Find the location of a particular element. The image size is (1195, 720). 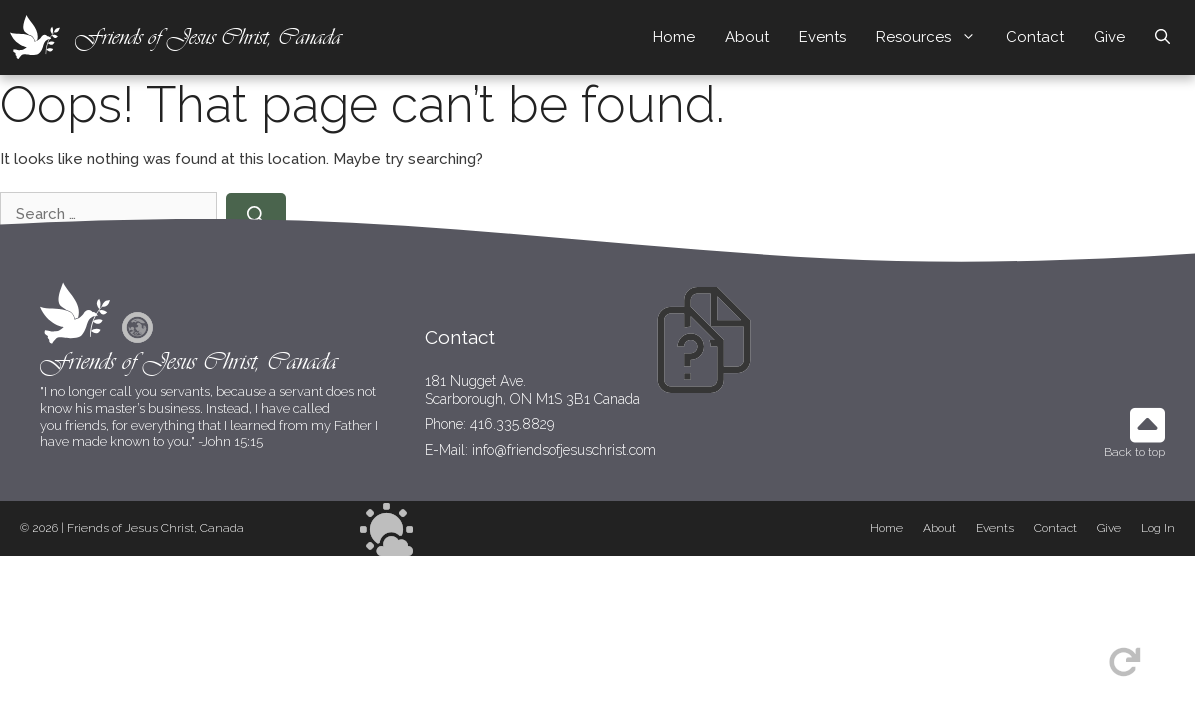

indicates partly cloudy weather conditions is located at coordinates (386, 529).